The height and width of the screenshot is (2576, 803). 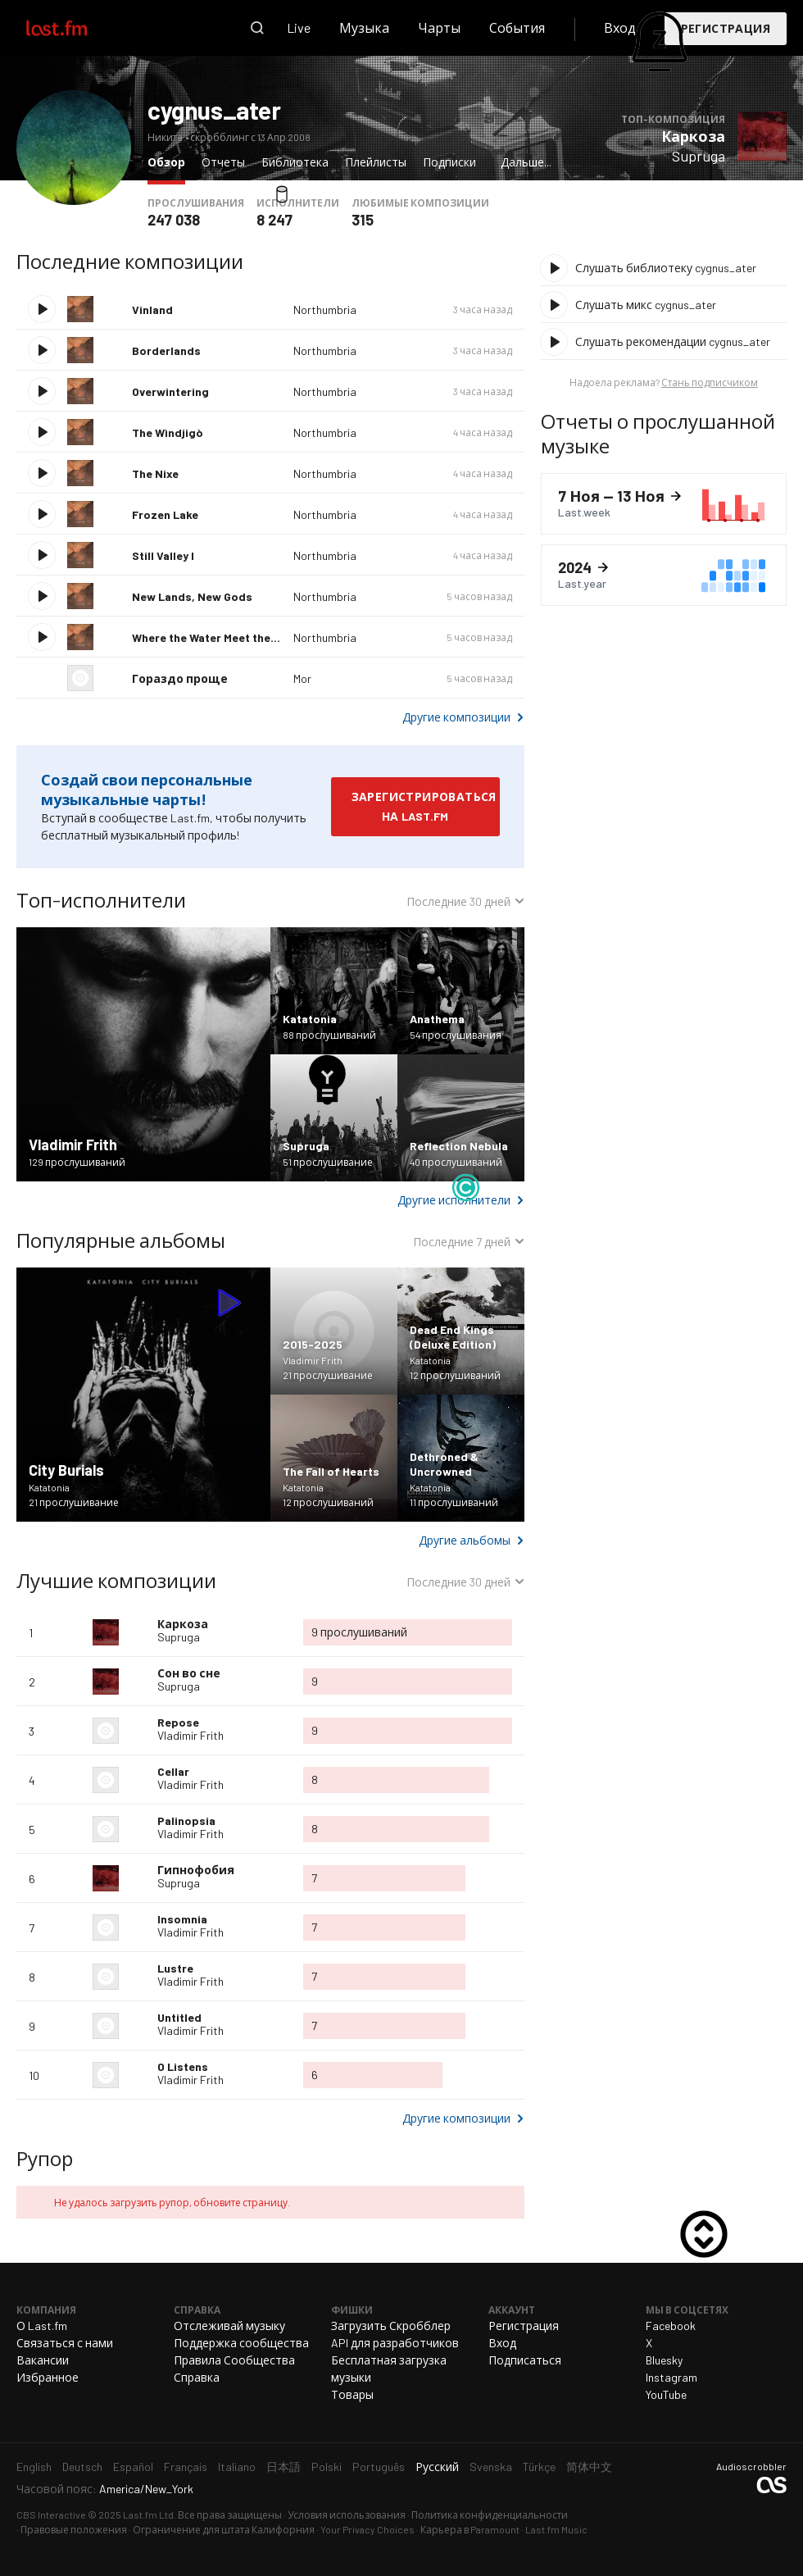 What do you see at coordinates (704, 2234) in the screenshot?
I see `expand or collapse content` at bounding box center [704, 2234].